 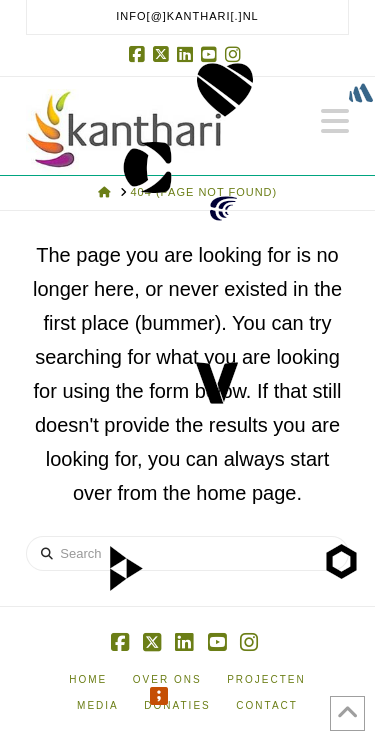 I want to click on V programming language logo, so click(x=217, y=383).